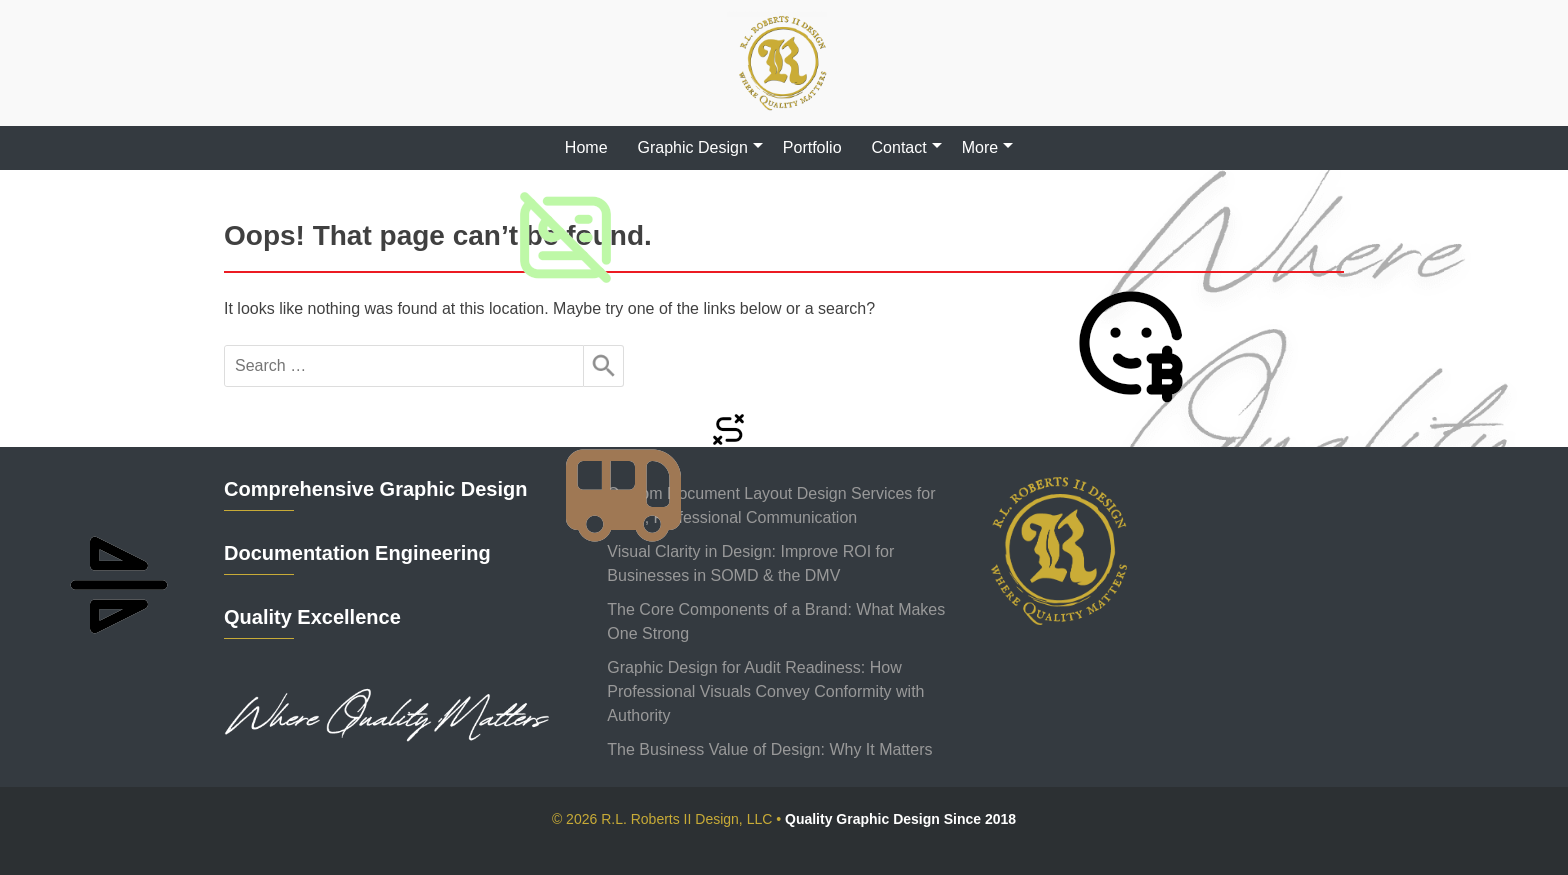 The image size is (1568, 875). What do you see at coordinates (728, 429) in the screenshot?
I see `cancel or remove a route` at bounding box center [728, 429].